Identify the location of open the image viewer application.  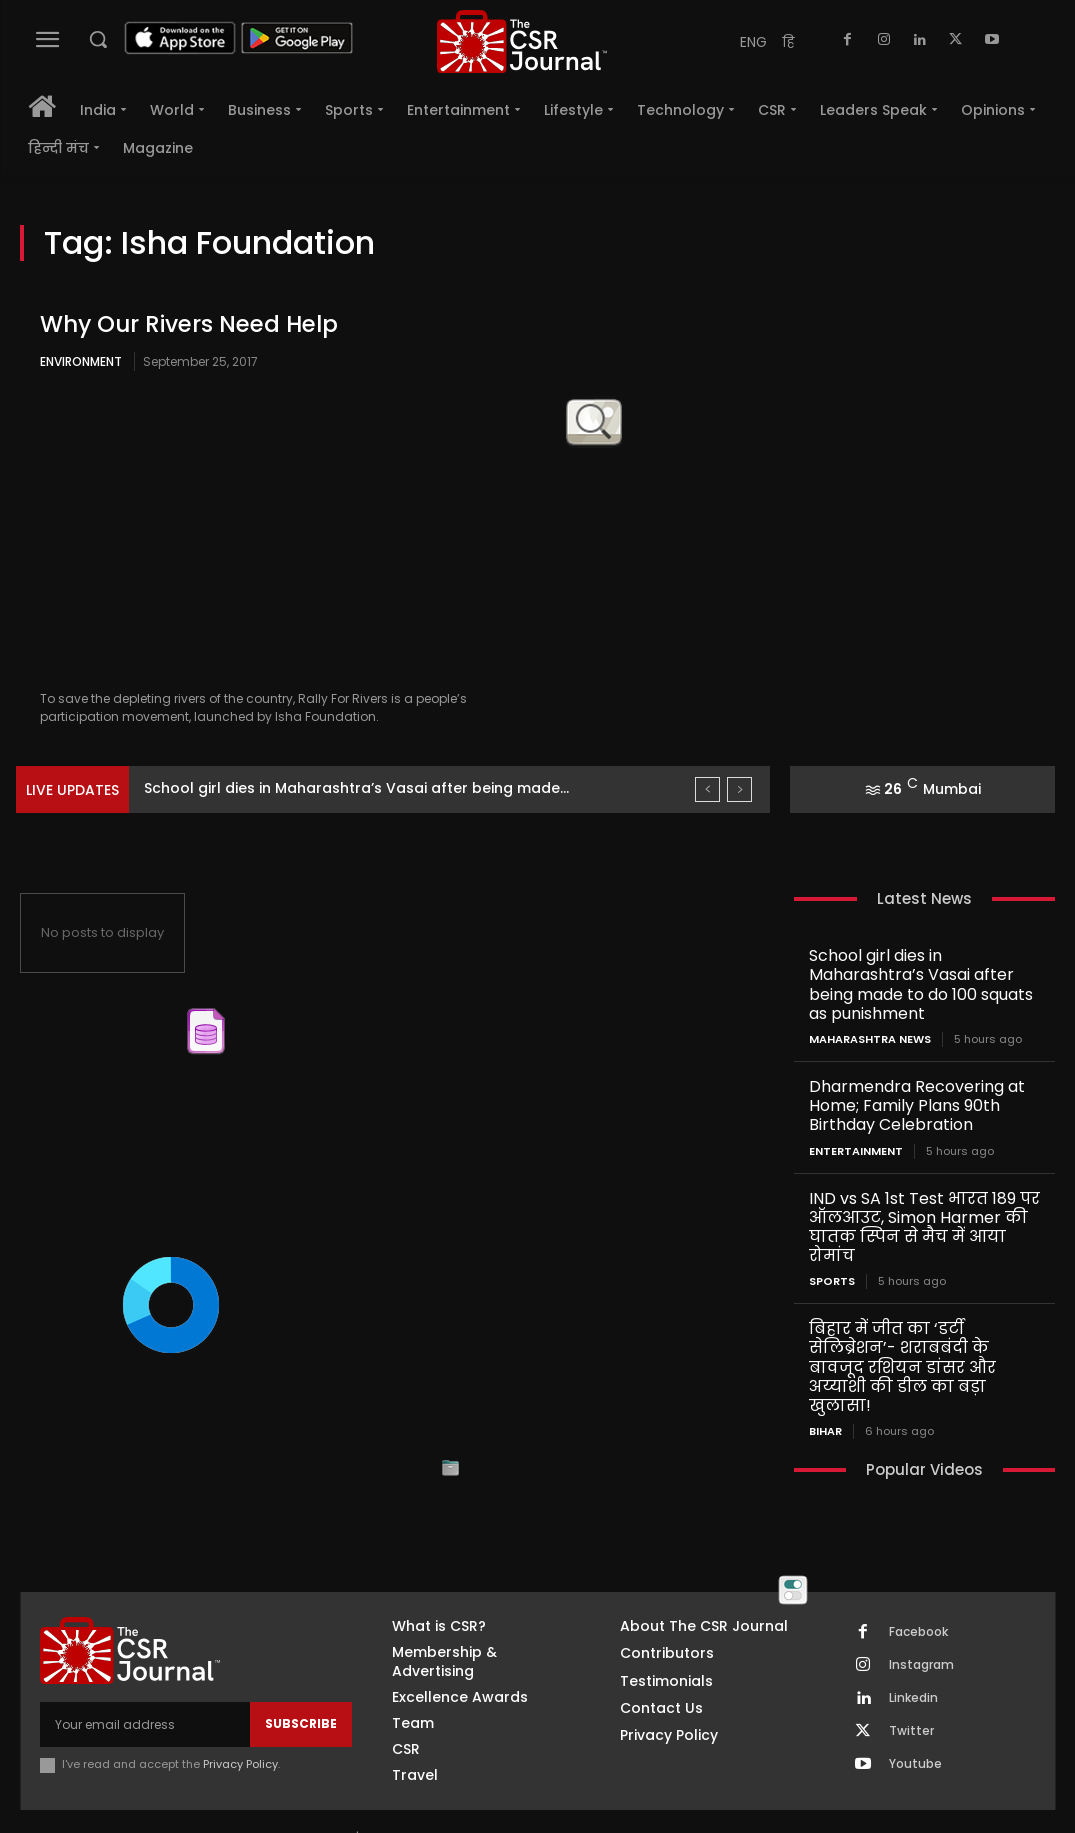
(594, 422).